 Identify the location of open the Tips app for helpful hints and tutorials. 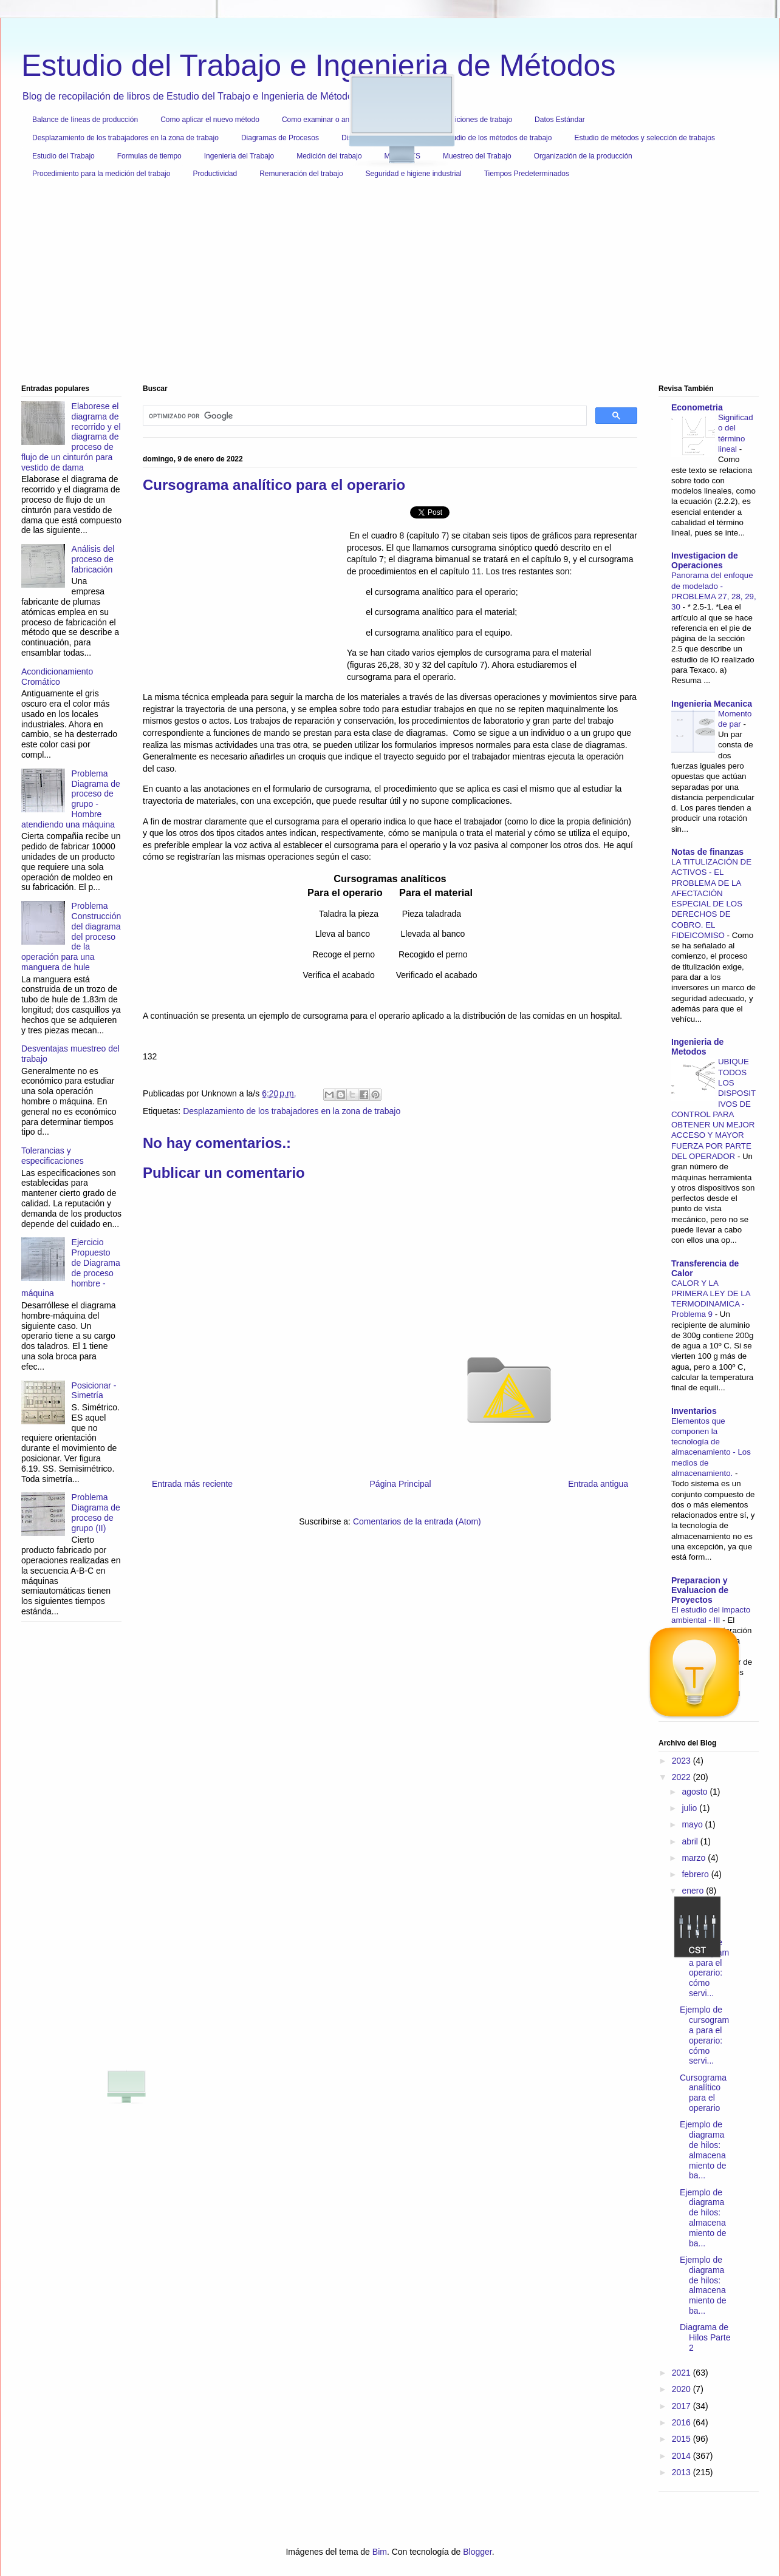
(694, 1672).